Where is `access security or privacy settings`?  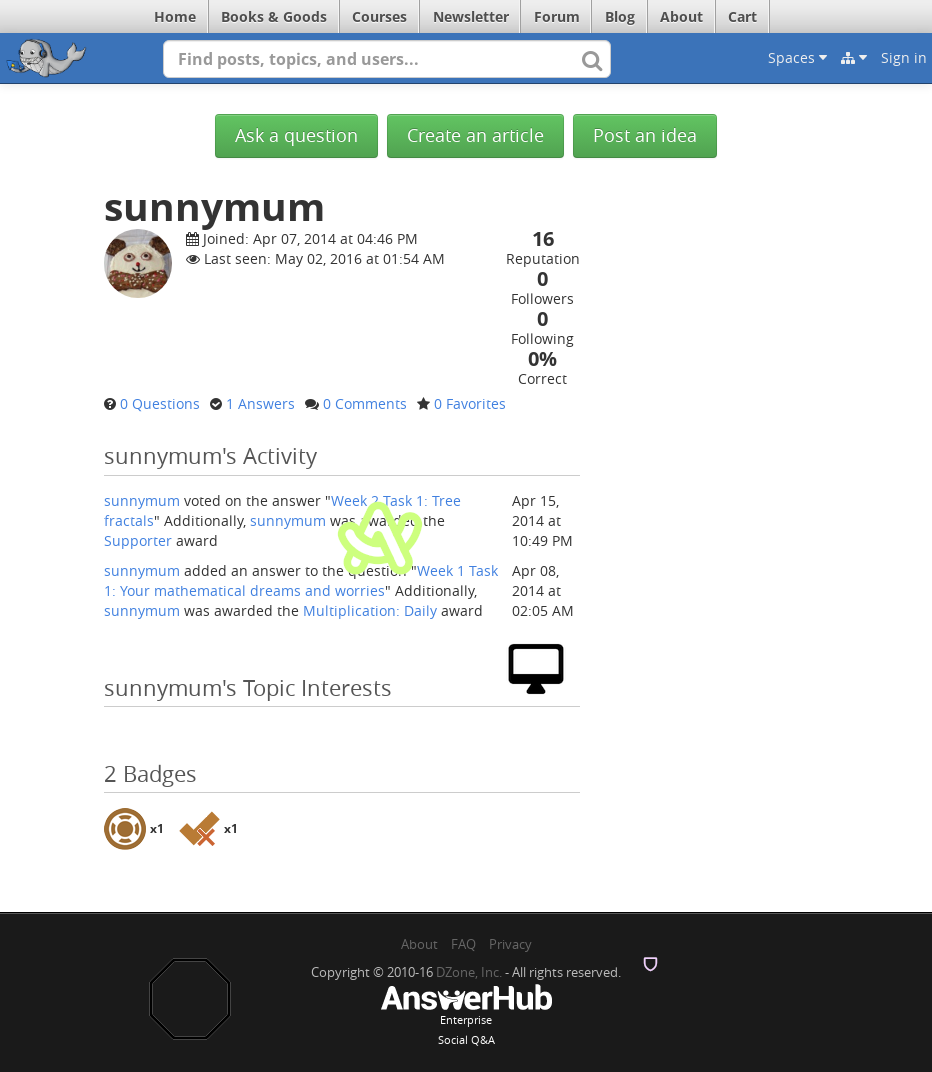
access security or privacy settings is located at coordinates (650, 963).